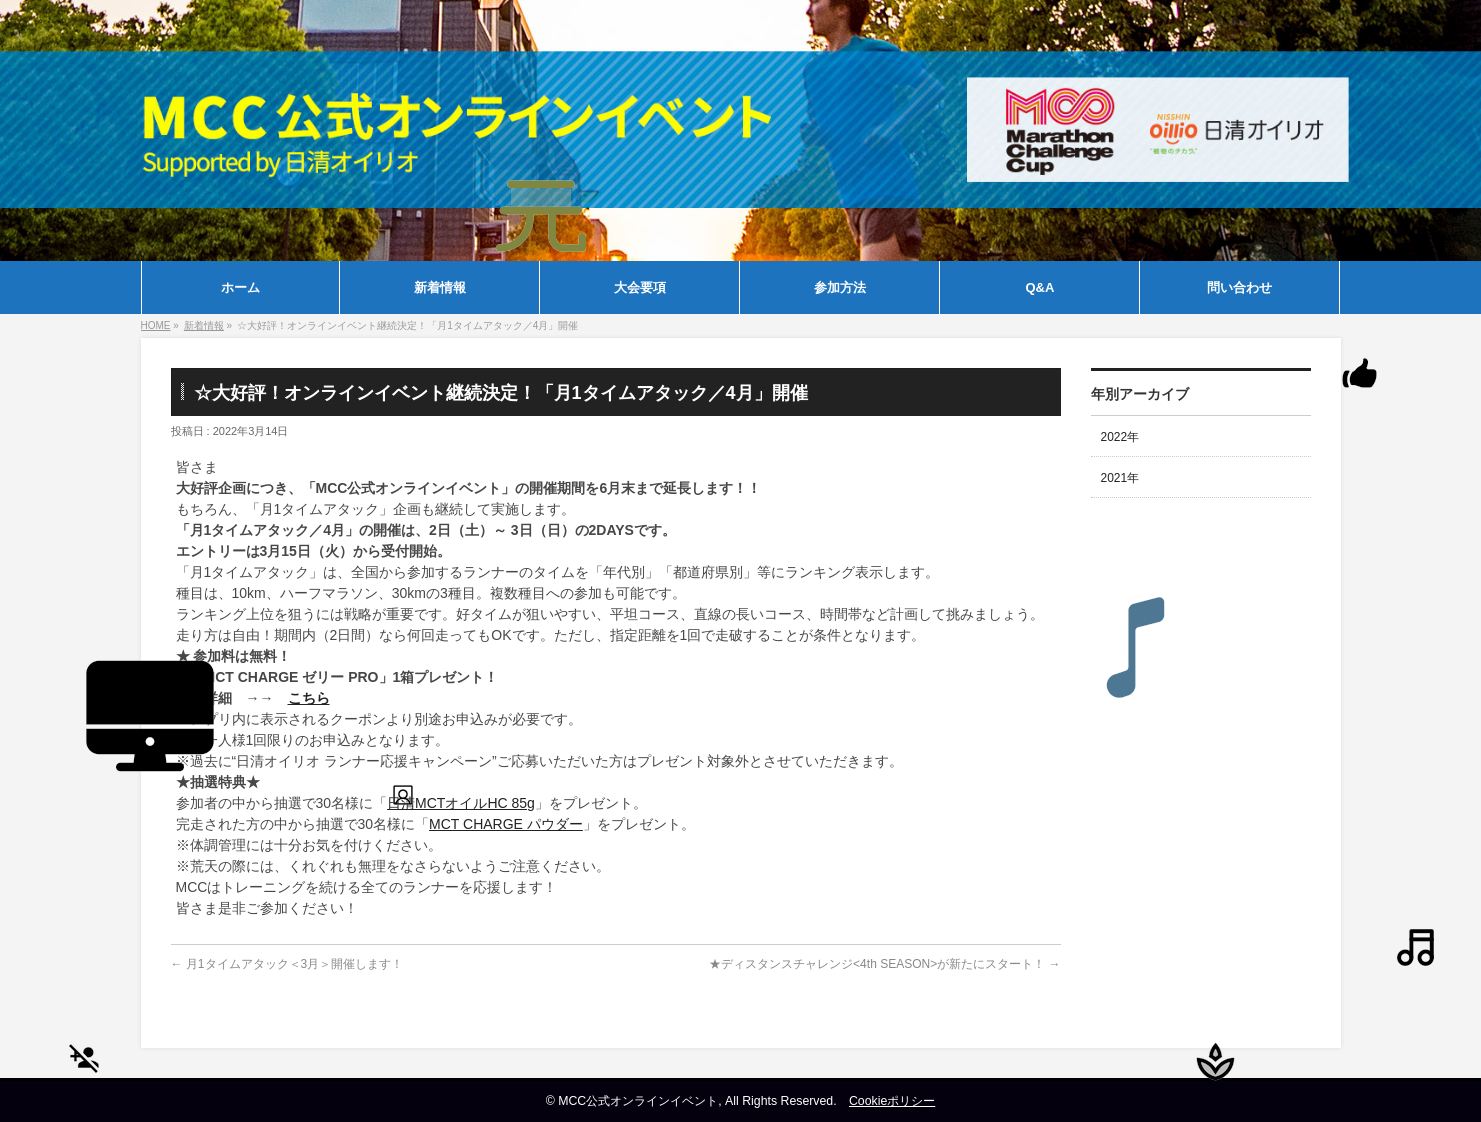 This screenshot has height=1122, width=1481. What do you see at coordinates (541, 218) in the screenshot?
I see `view or convert to chinese yuan currency` at bounding box center [541, 218].